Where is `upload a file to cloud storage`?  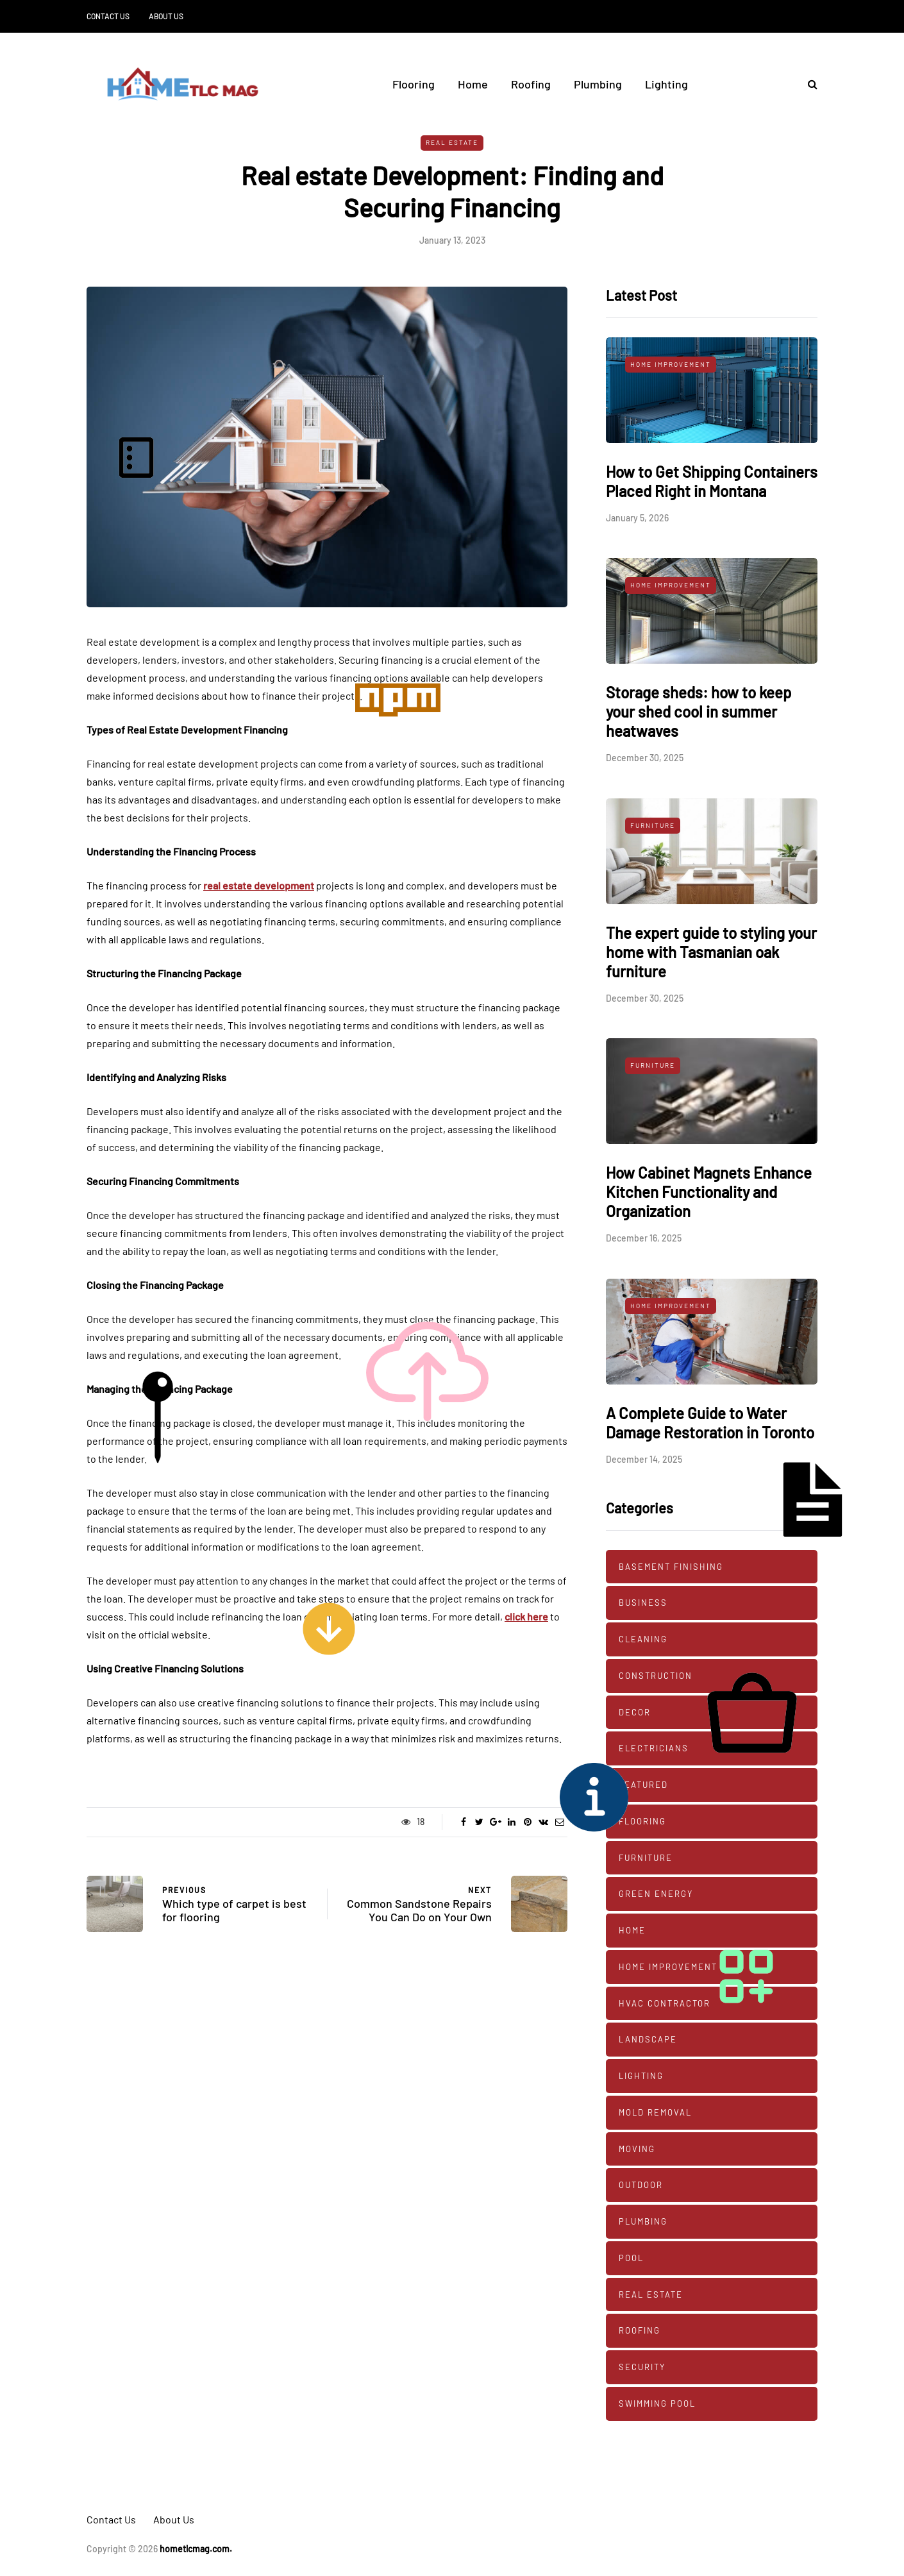
upload a file to cloud storage is located at coordinates (427, 1371).